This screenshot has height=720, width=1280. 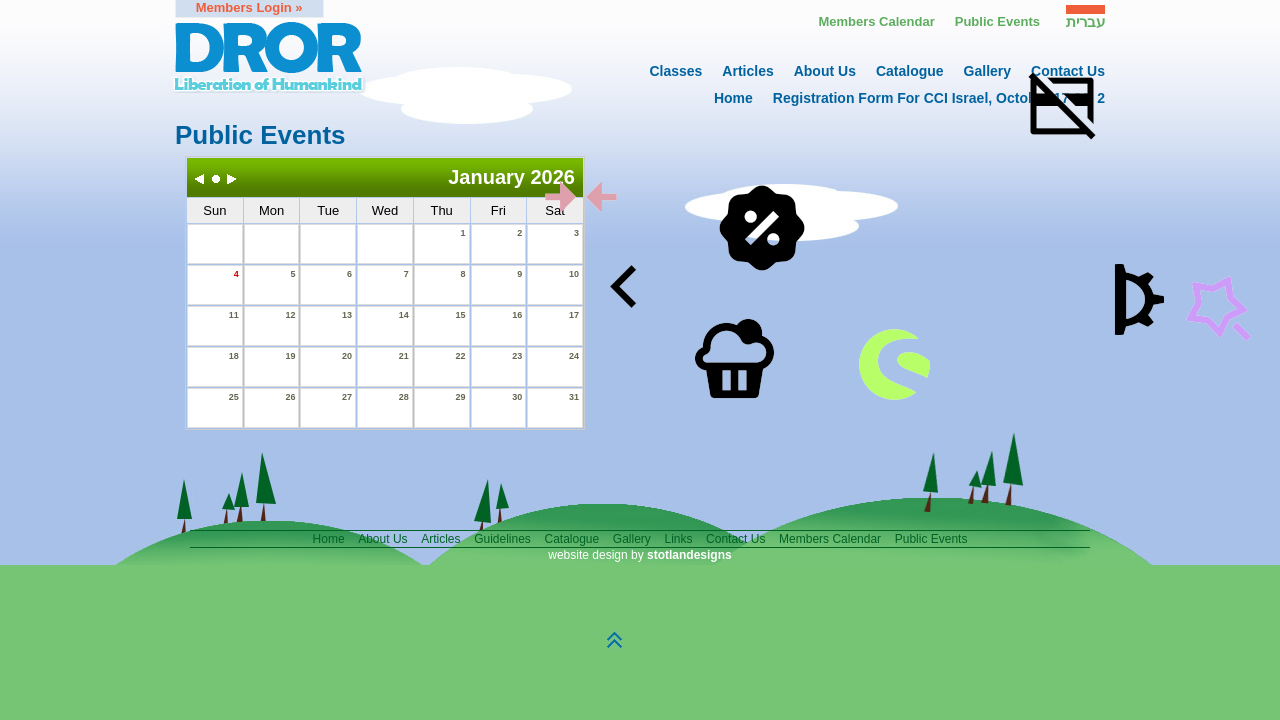 What do you see at coordinates (1139, 299) in the screenshot?
I see `dlib machine learning library logo` at bounding box center [1139, 299].